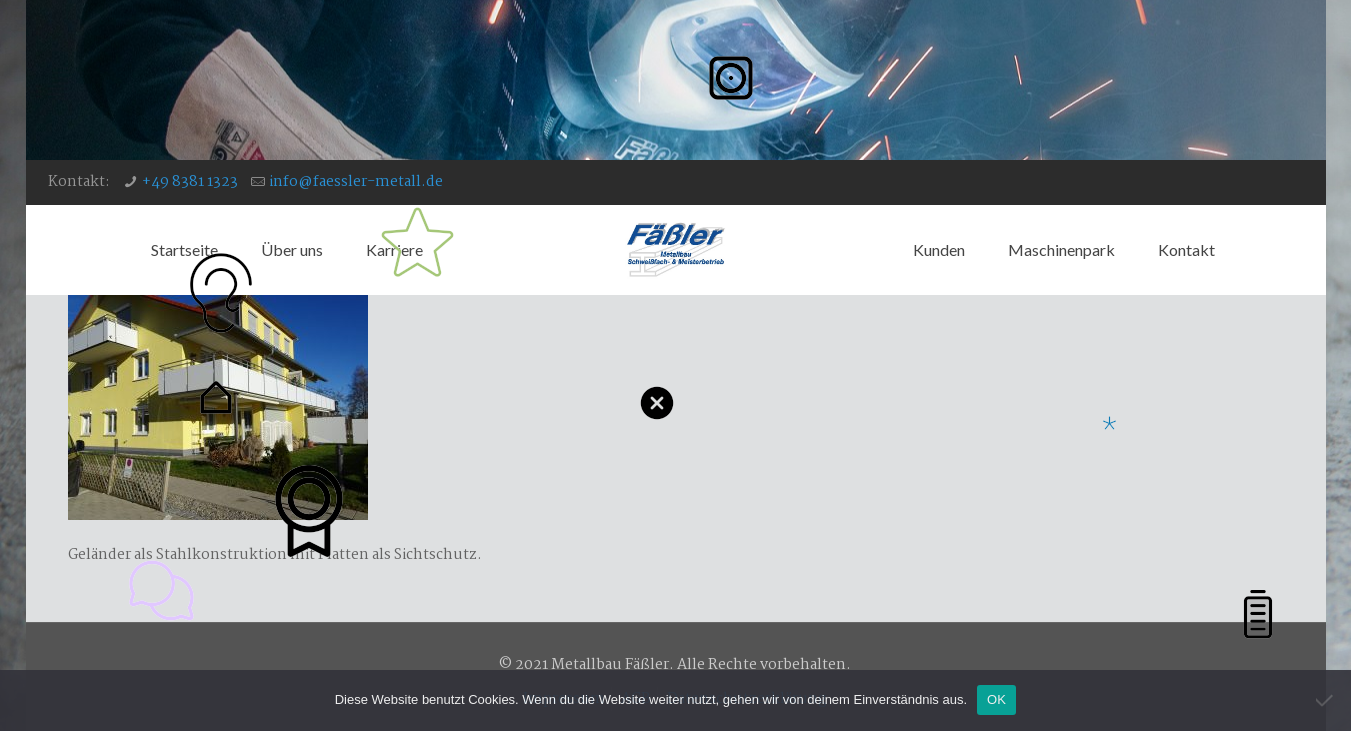  Describe the element at coordinates (1258, 615) in the screenshot. I see `indicates battery is fully charged` at that location.